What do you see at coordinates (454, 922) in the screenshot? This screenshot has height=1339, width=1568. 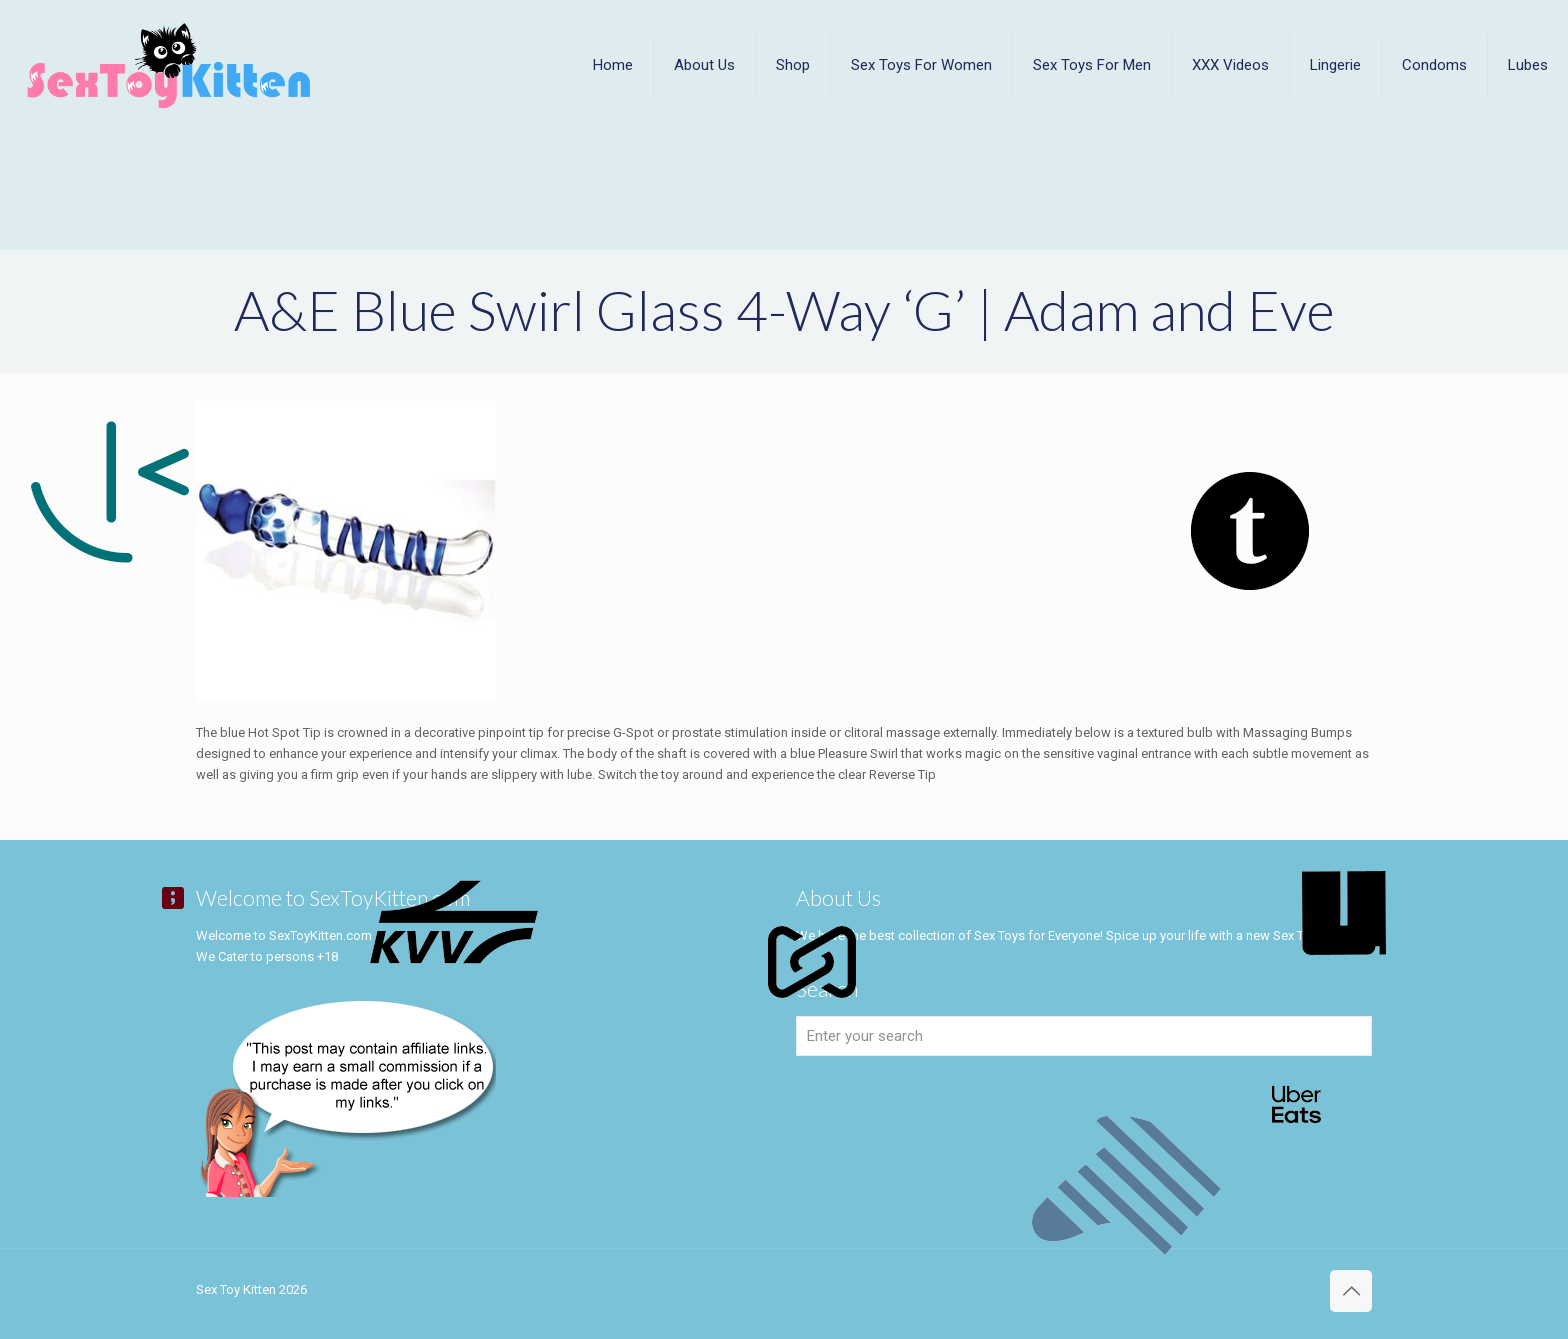 I see `karlsruher verkehrsverbund (KVV) public transit logo` at bounding box center [454, 922].